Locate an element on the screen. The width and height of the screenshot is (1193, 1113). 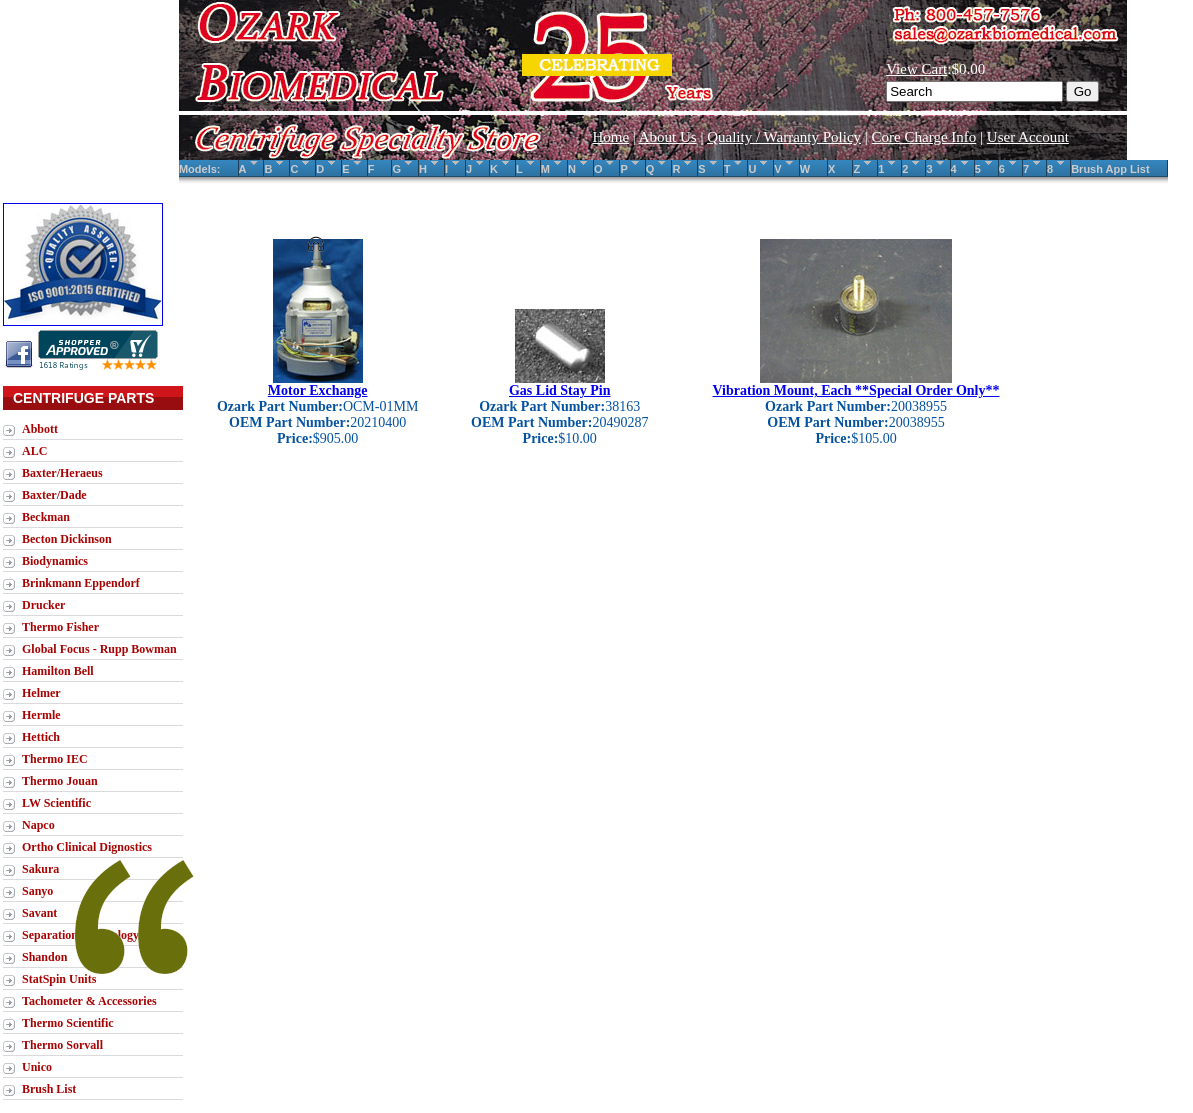
insert a block quote is located at coordinates (138, 917).